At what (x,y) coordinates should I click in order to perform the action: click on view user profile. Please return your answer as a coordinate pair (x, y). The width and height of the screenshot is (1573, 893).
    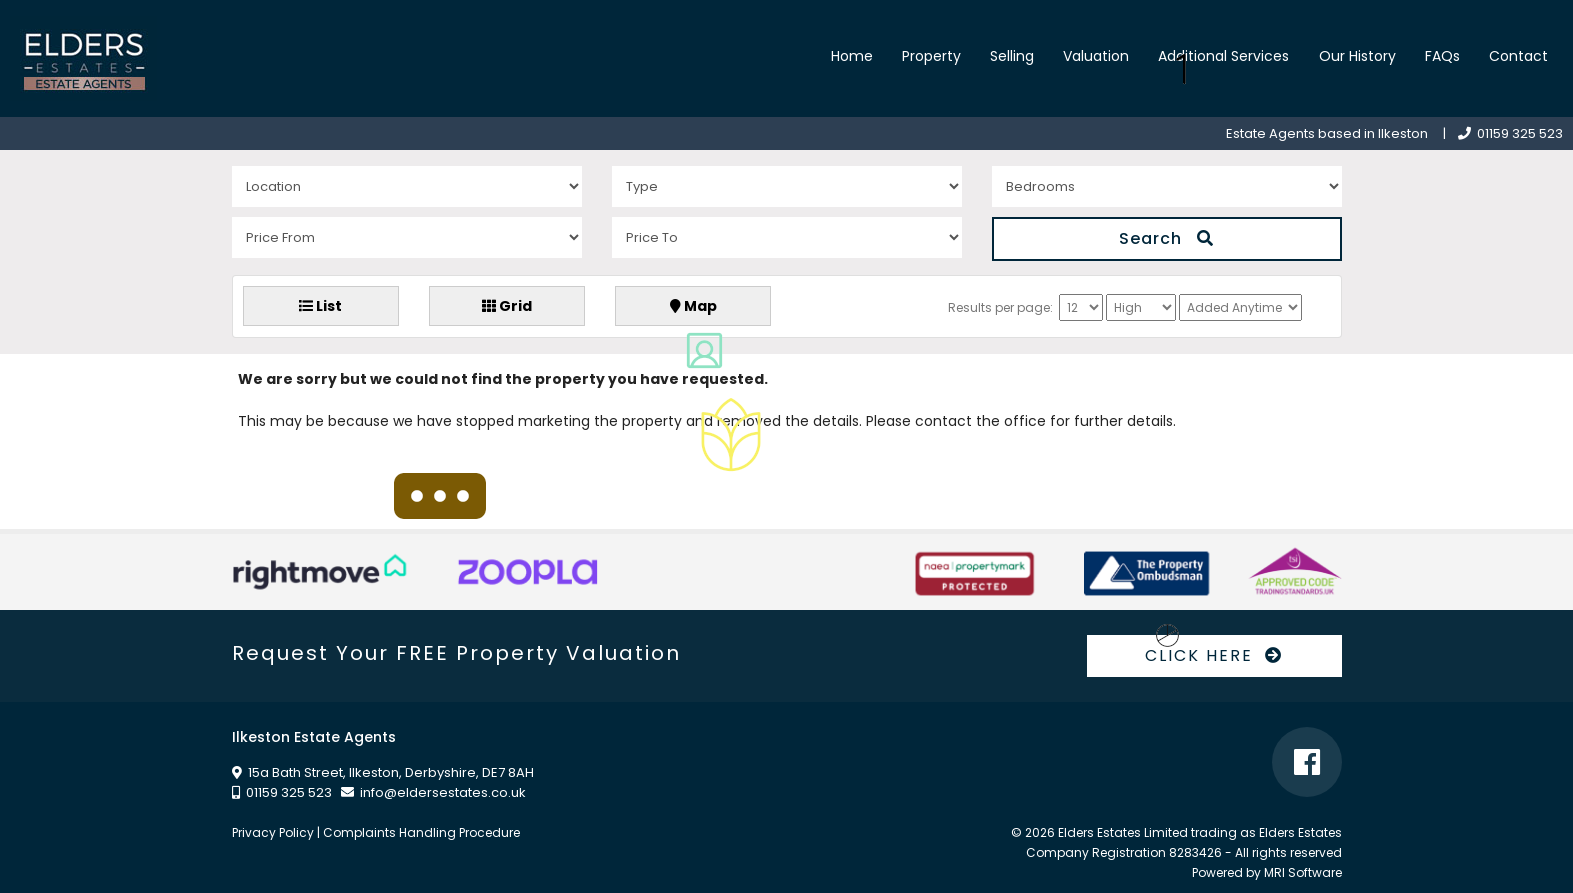
    Looking at the image, I should click on (704, 350).